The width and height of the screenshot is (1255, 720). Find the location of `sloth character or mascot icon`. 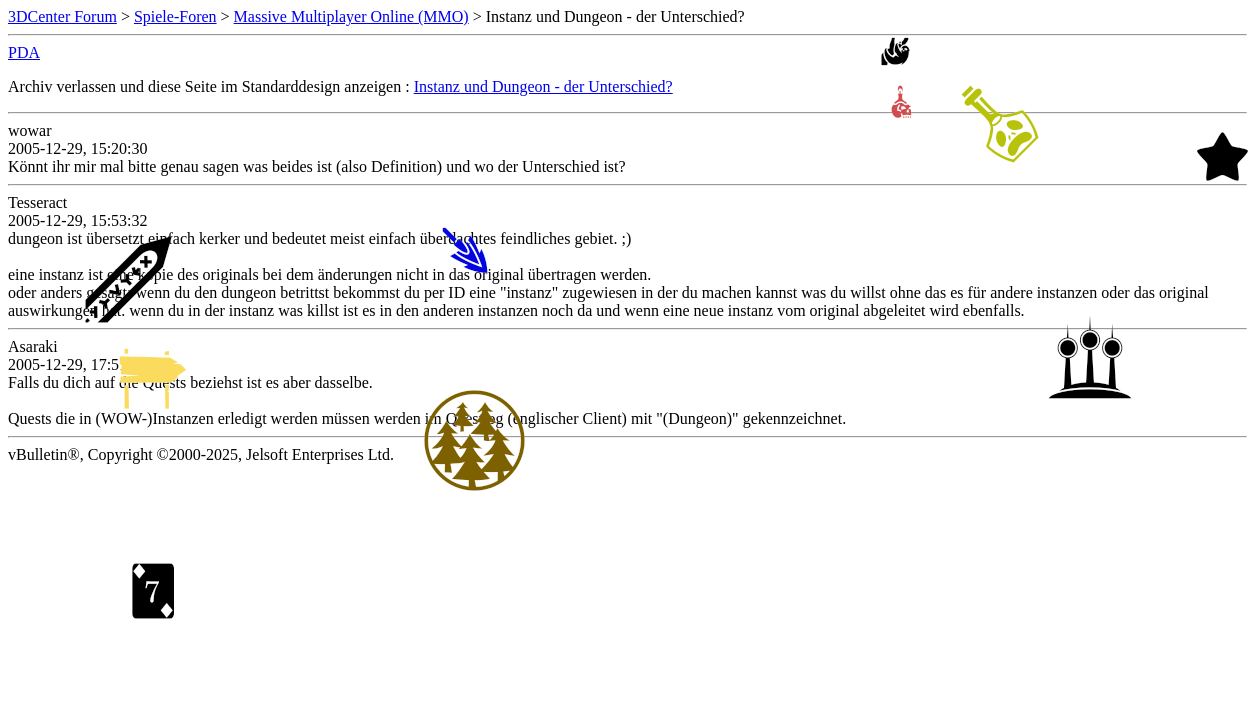

sloth character or mascot icon is located at coordinates (895, 51).